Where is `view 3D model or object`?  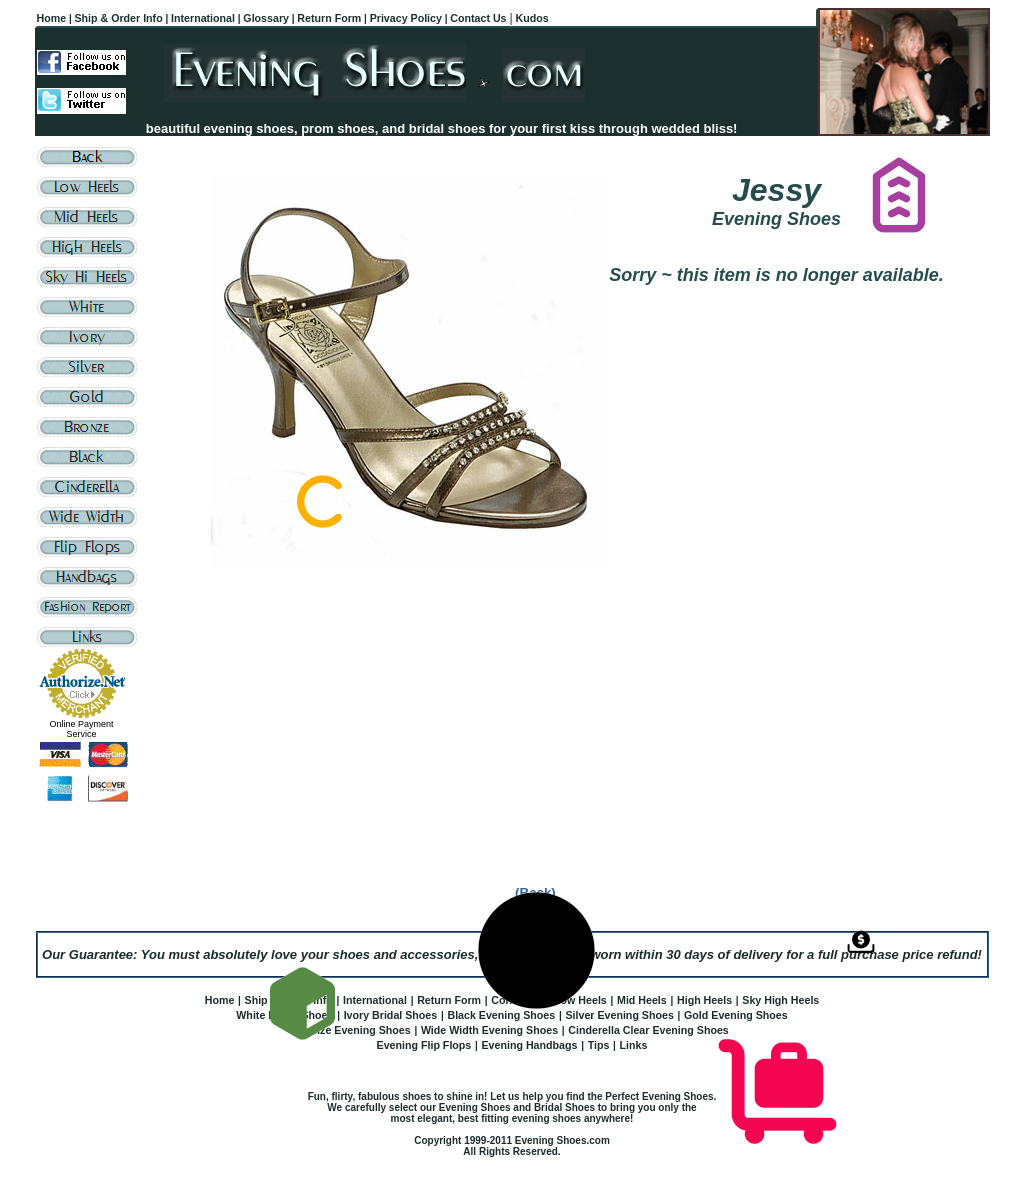 view 3D model or object is located at coordinates (302, 1003).